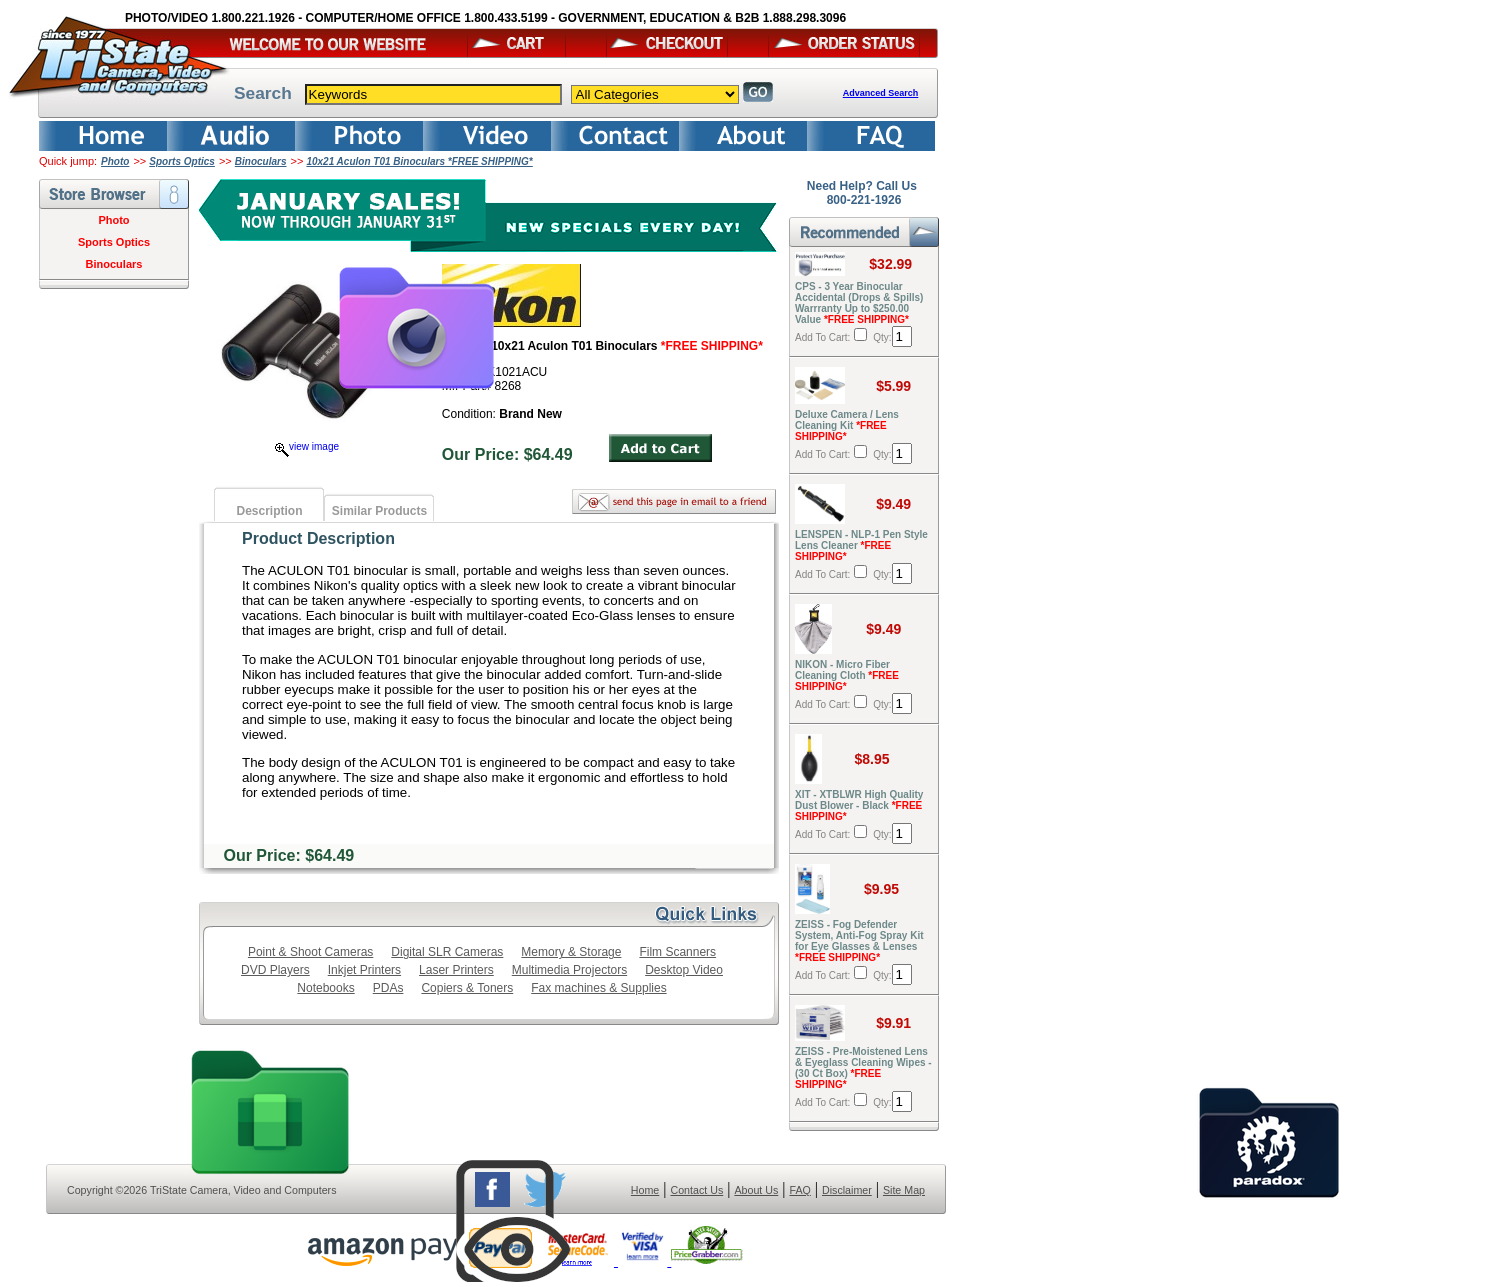 This screenshot has width=1495, height=1287. I want to click on open paradox interactive game files folder, so click(1268, 1146).